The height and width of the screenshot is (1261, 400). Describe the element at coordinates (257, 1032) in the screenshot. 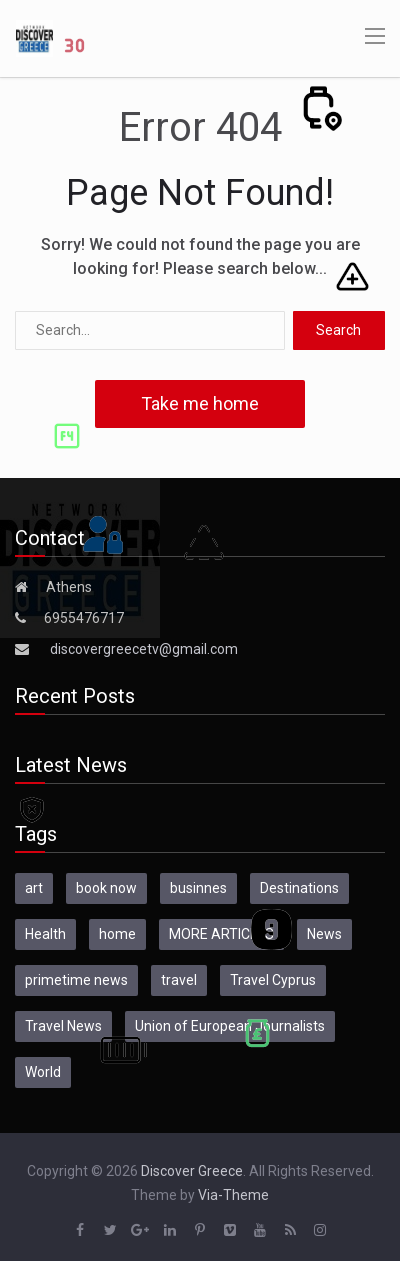

I see `donate or tip in pounds` at that location.